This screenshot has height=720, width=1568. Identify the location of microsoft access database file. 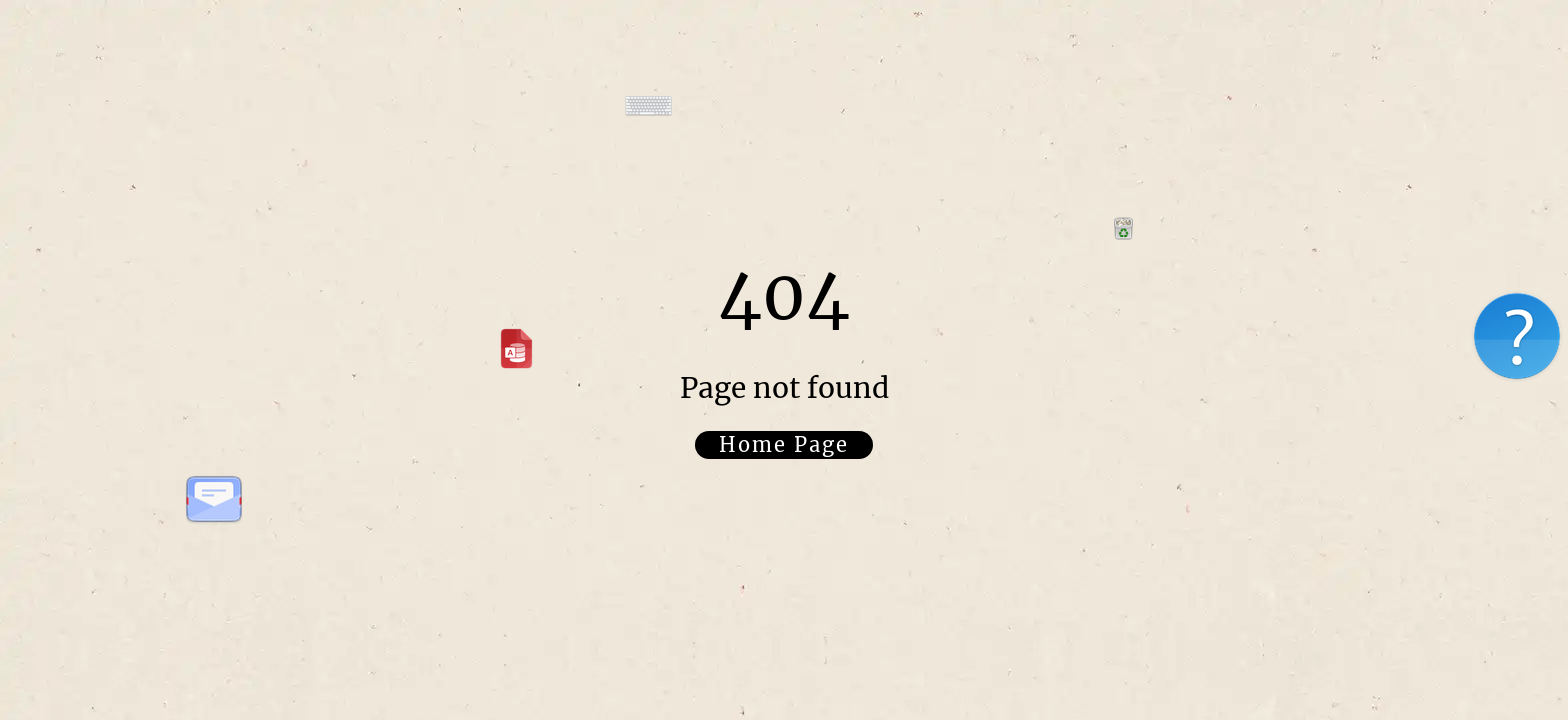
(516, 348).